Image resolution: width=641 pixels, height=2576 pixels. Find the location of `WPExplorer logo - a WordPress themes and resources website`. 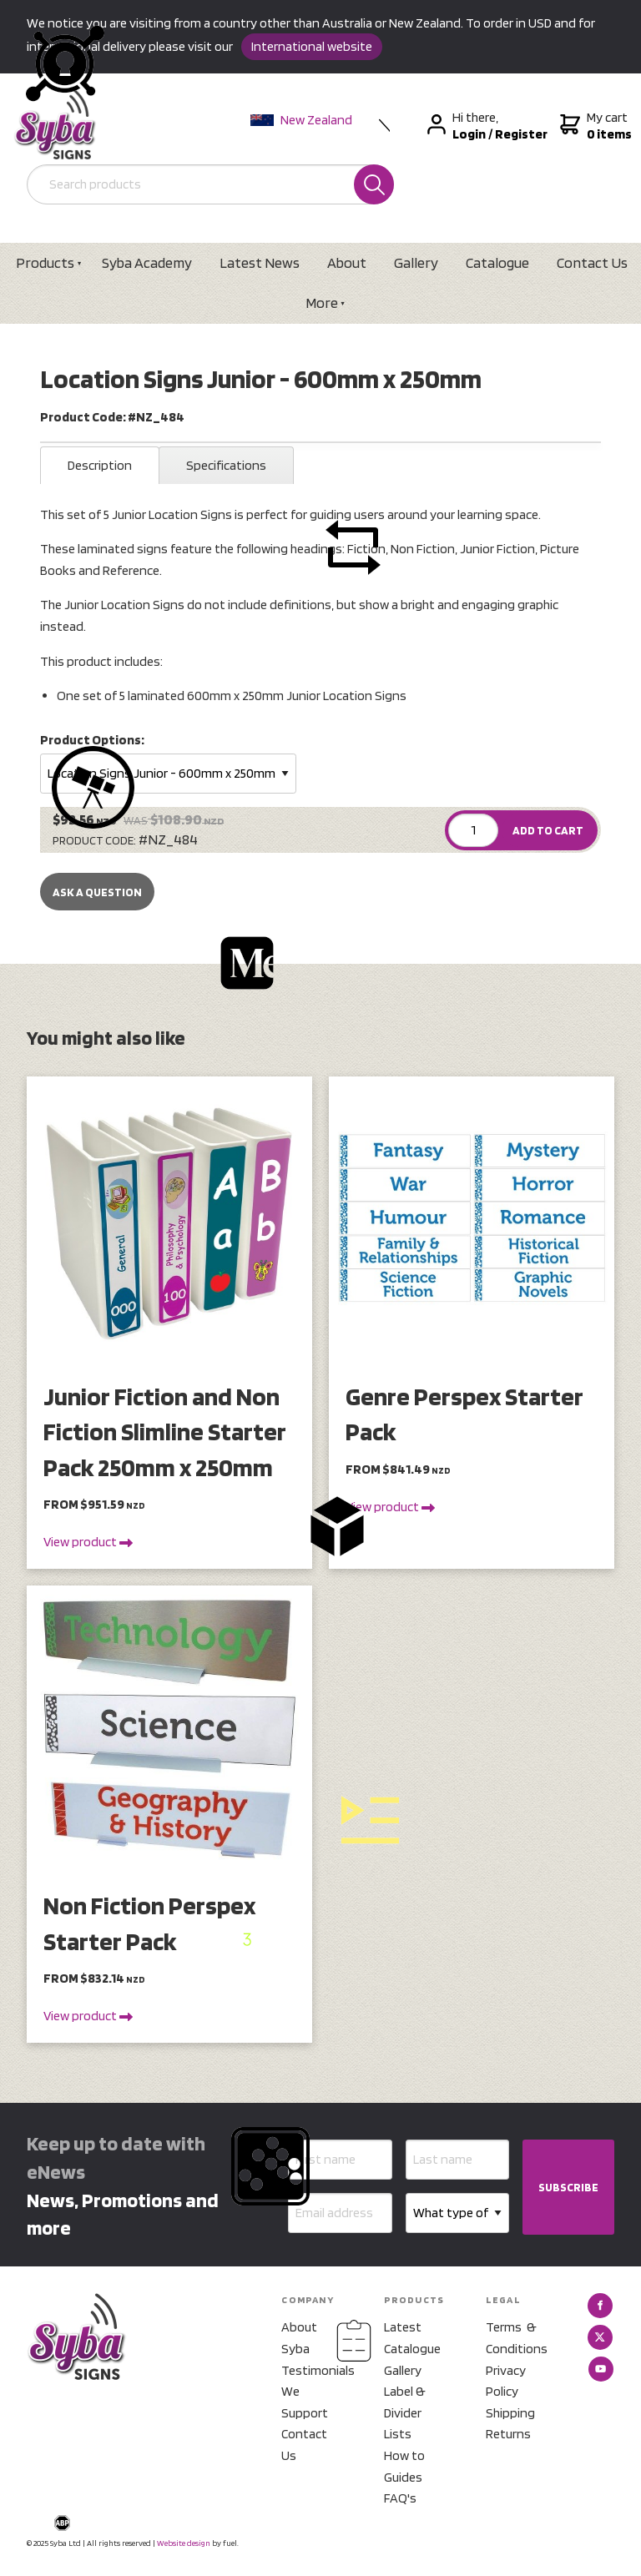

WPExplorer logo - a WordPress themes and resources website is located at coordinates (93, 787).